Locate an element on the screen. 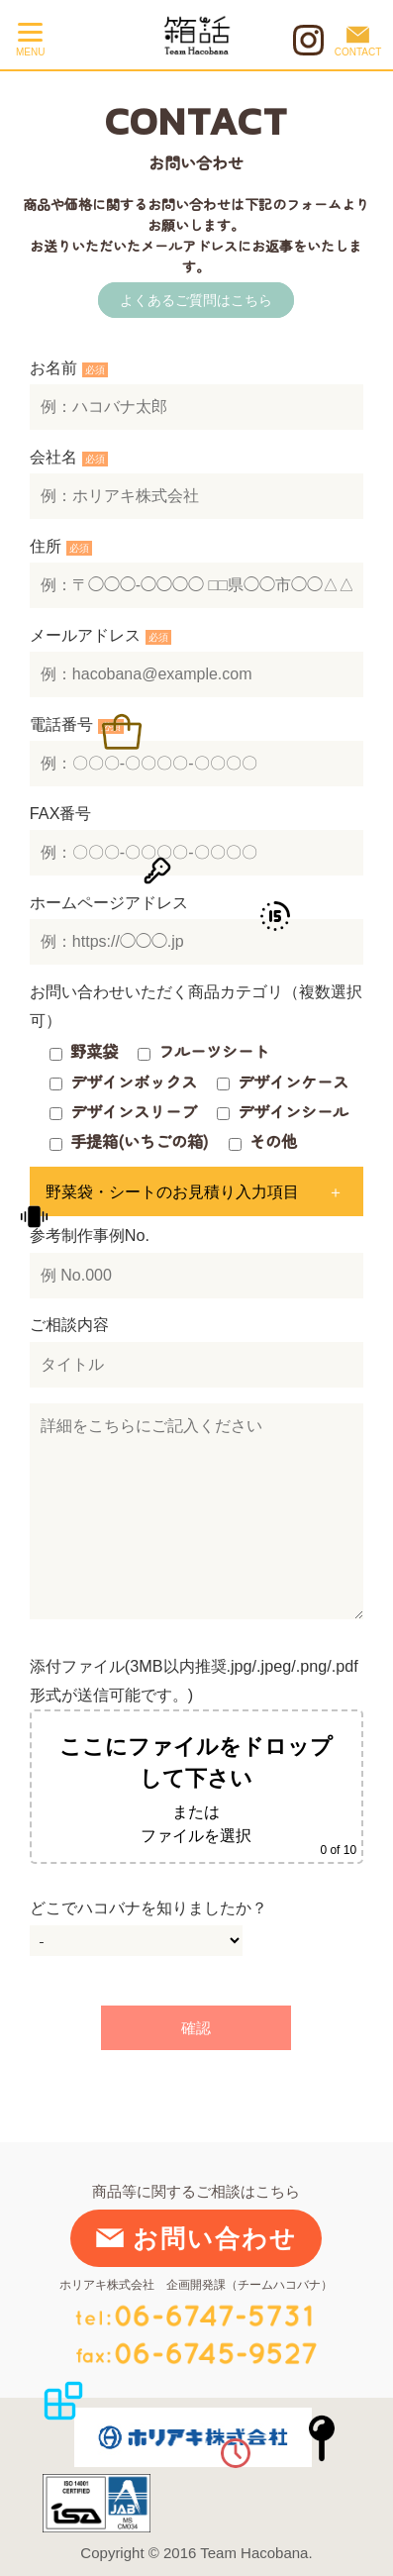 This screenshot has height=2576, width=393. access modular components or blocks is located at coordinates (63, 2401).